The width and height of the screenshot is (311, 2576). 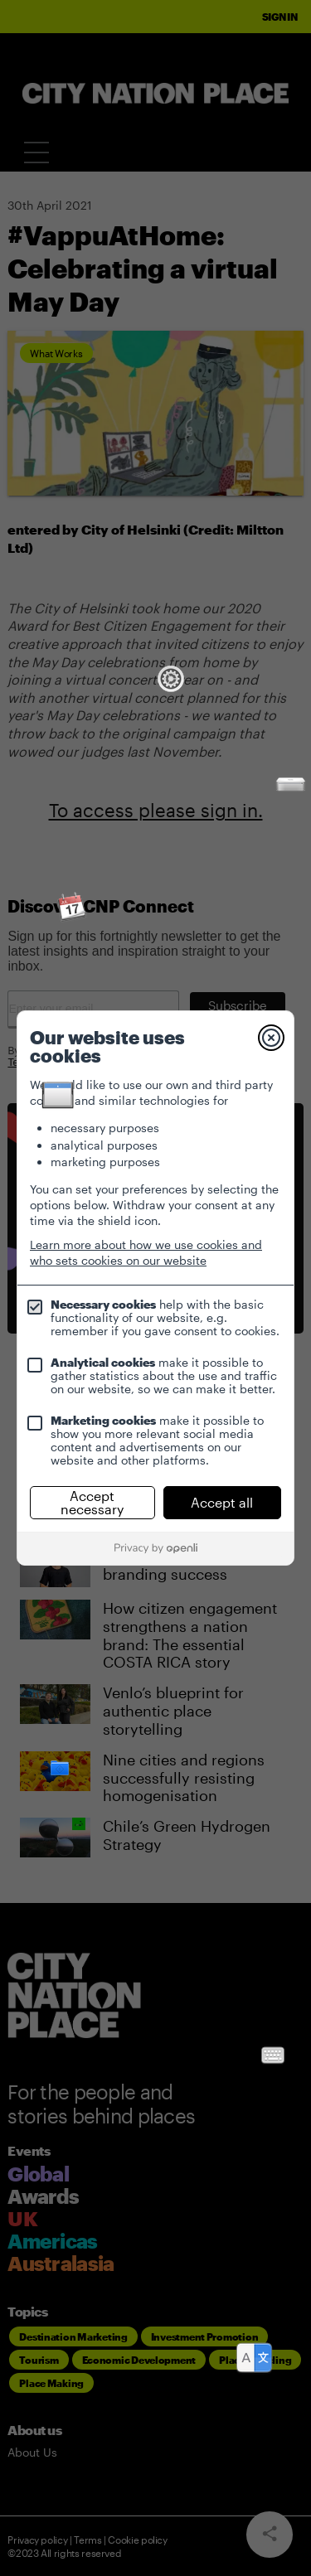 I want to click on access your public folder, so click(x=60, y=1768).